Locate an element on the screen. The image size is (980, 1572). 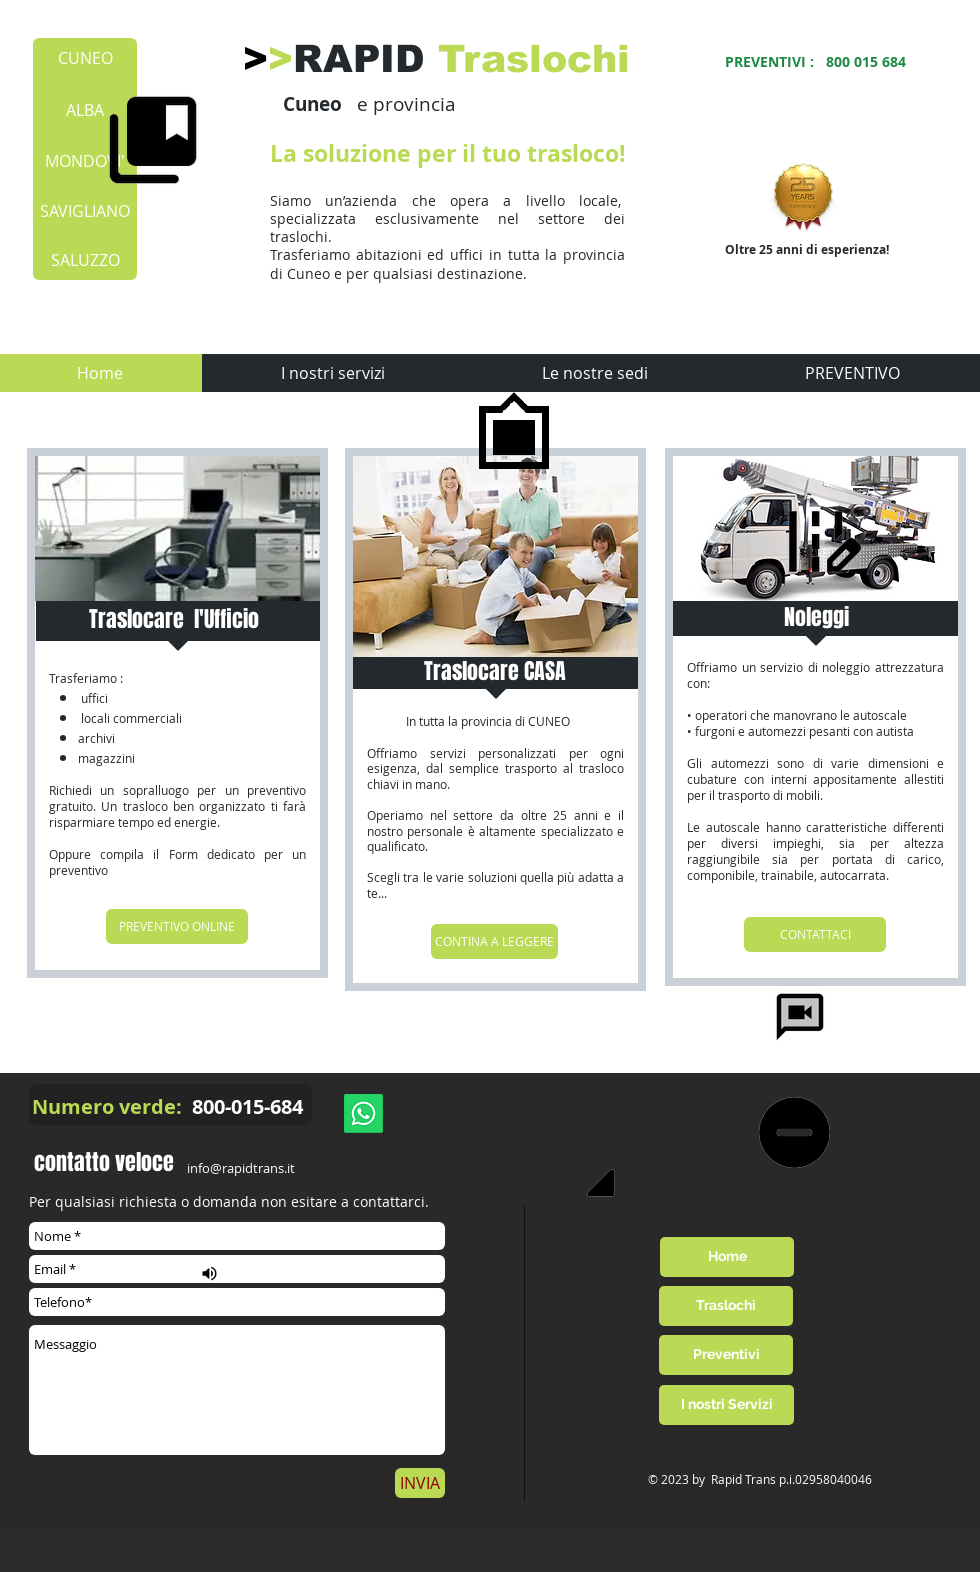
enable do not disturb mode is located at coordinates (794, 1132).